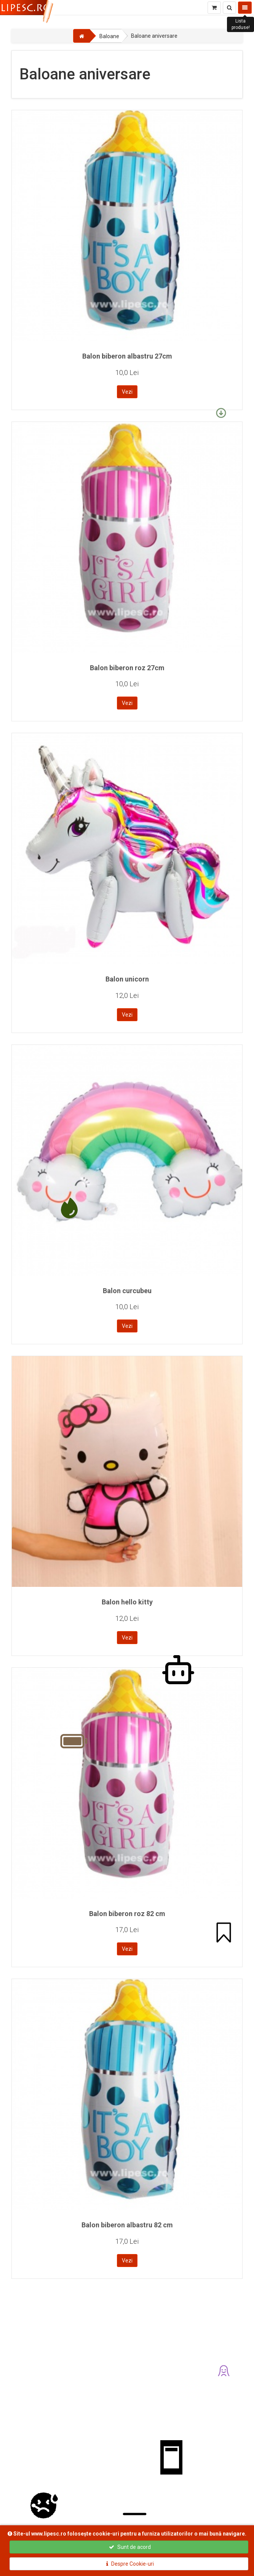  I want to click on report feeling unwell or sick, so click(43, 2505).